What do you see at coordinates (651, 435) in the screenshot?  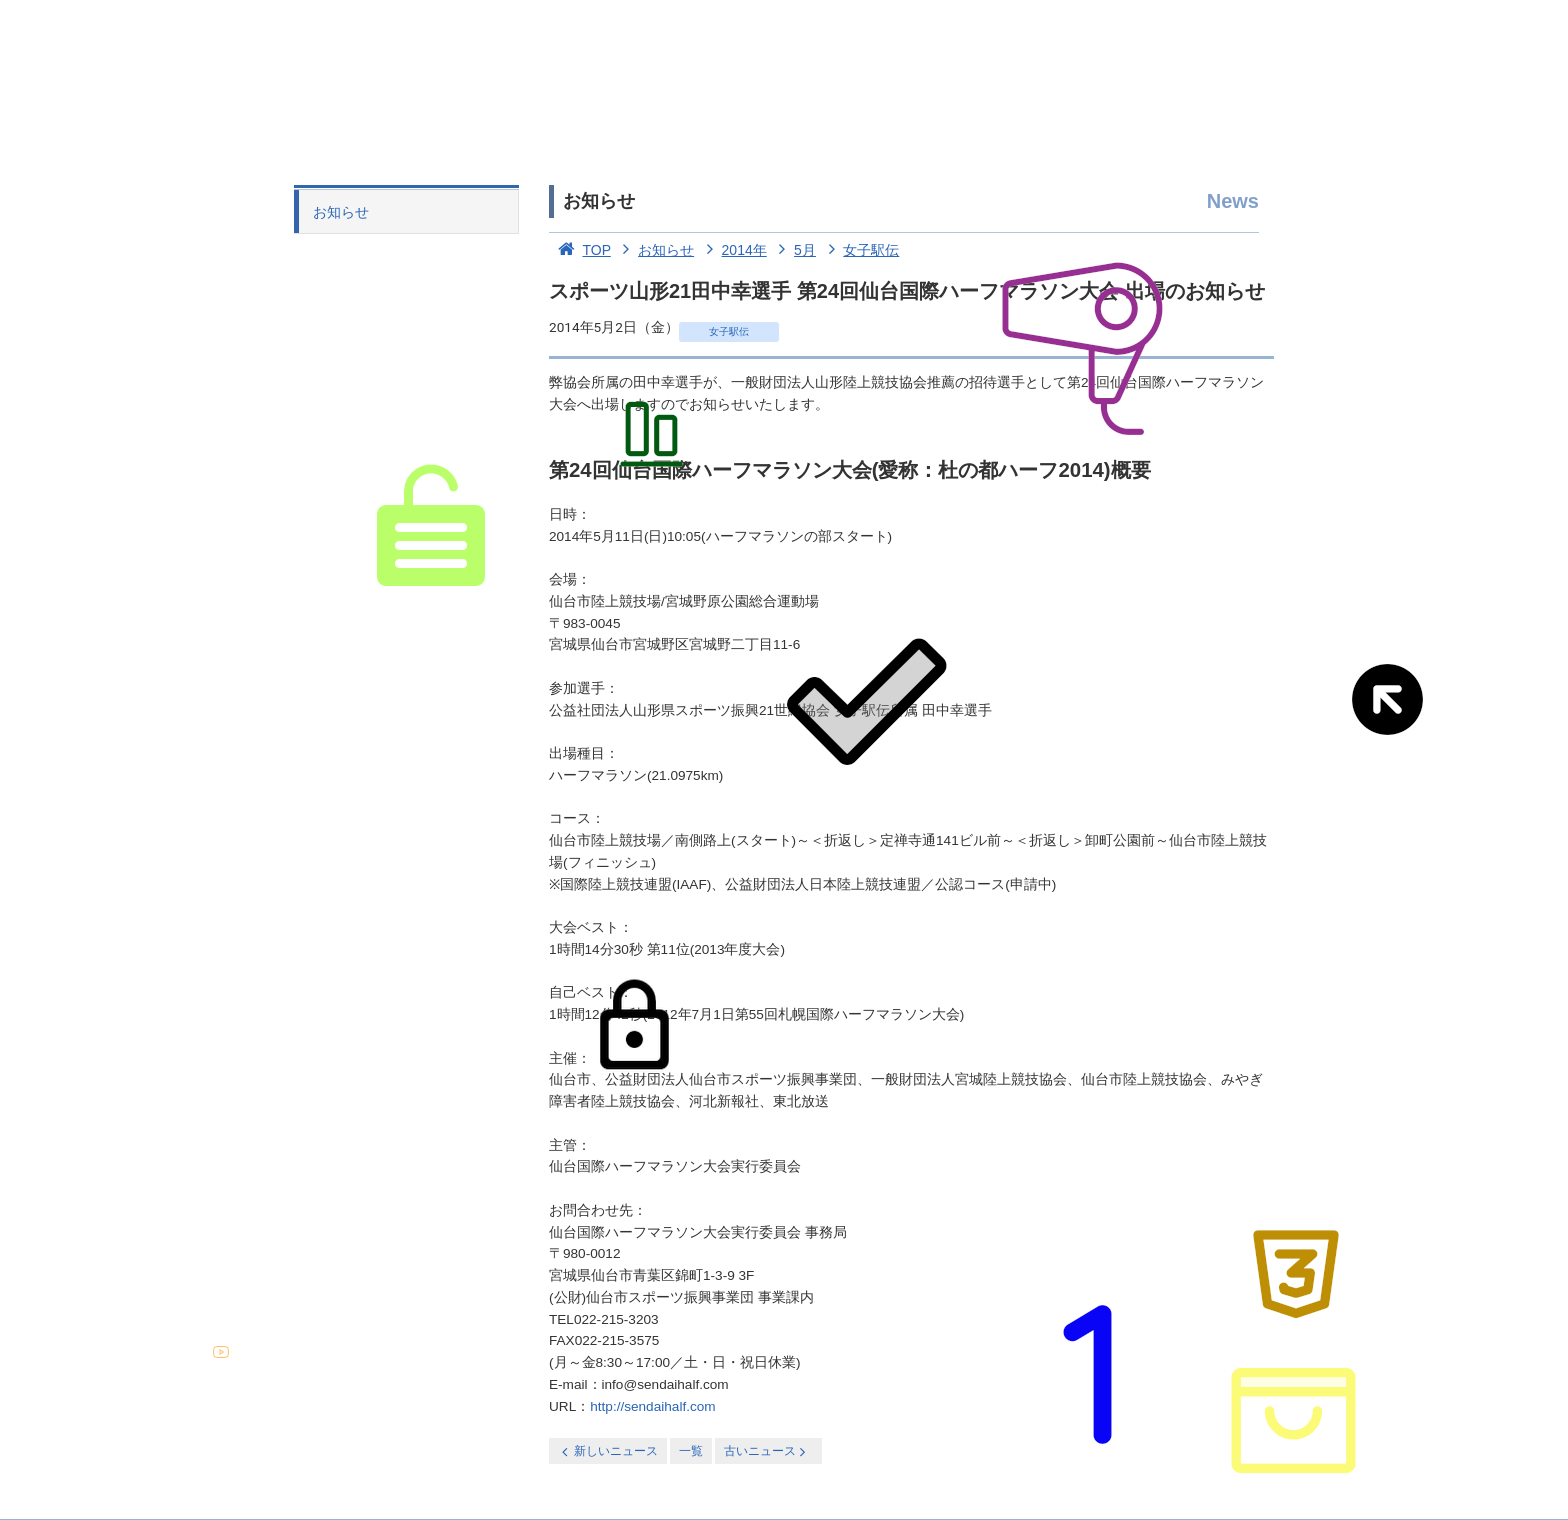 I see `align selected objects to the bottom edge` at bounding box center [651, 435].